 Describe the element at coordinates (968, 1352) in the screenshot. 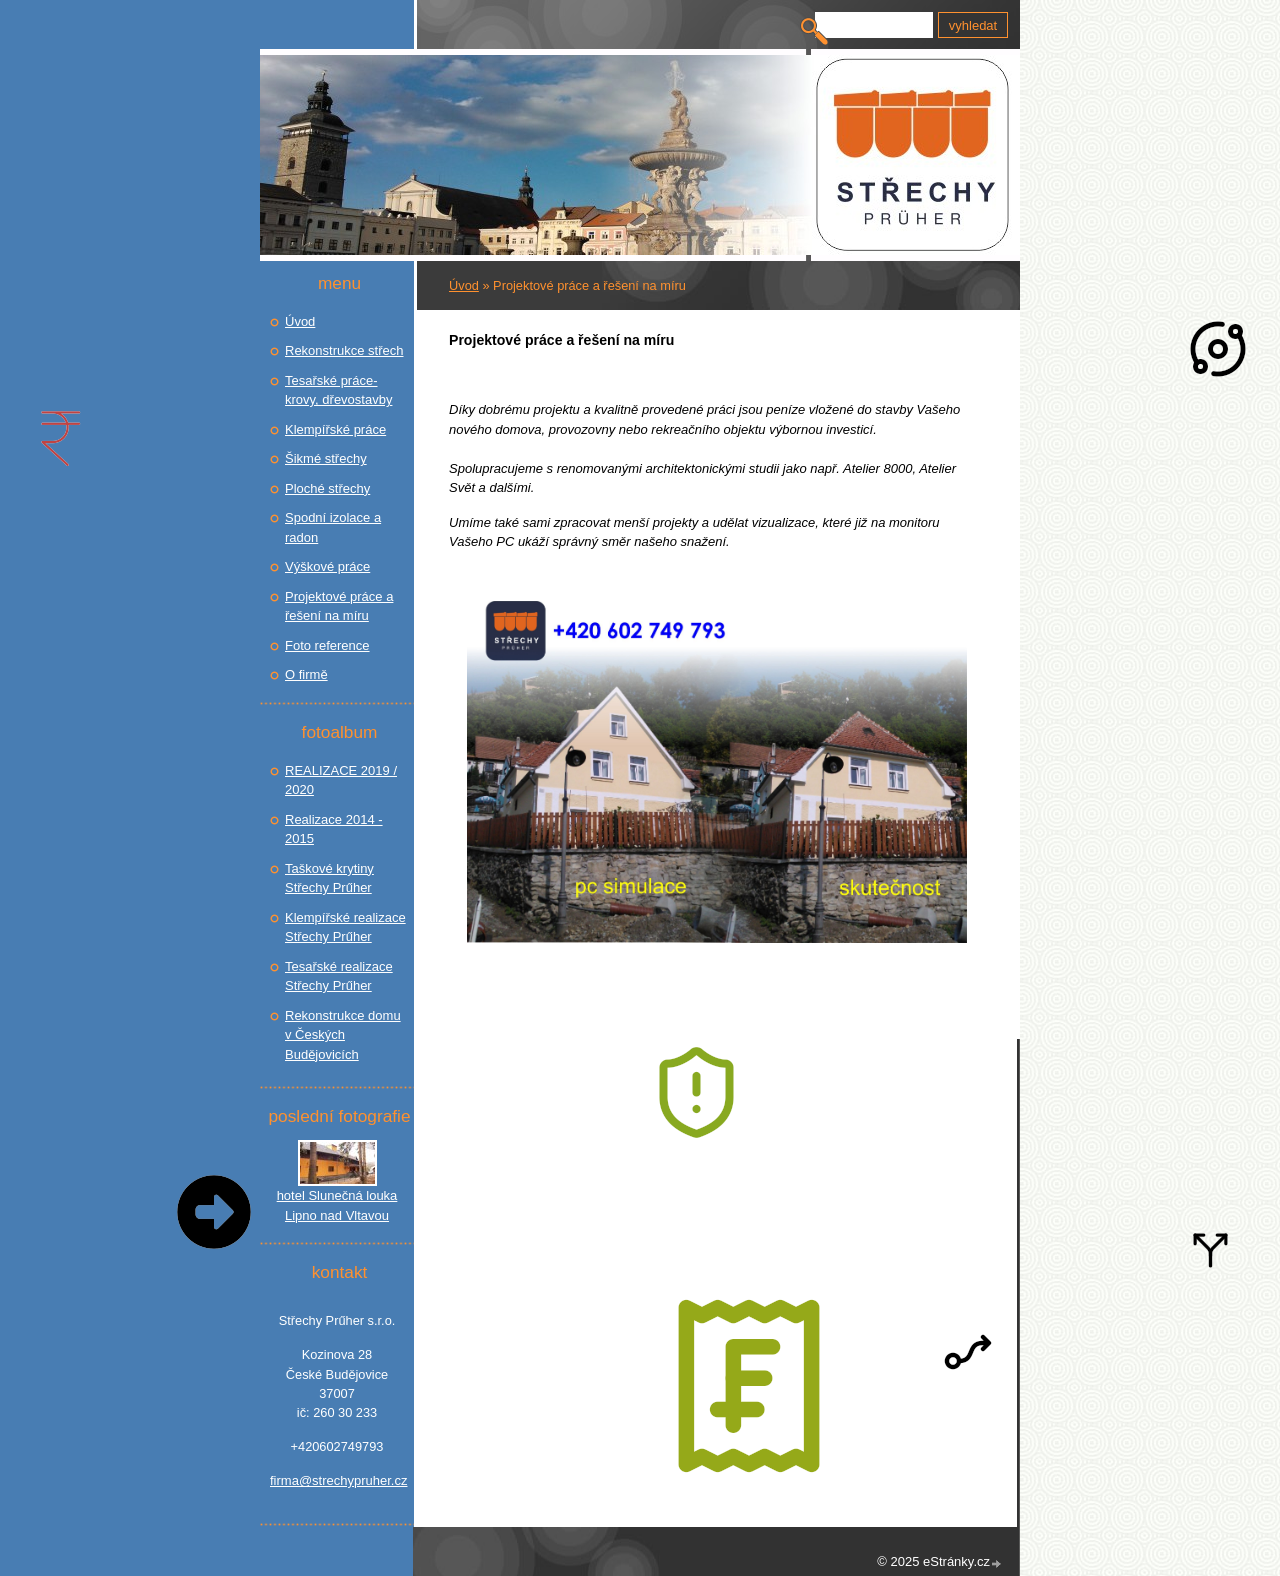

I see `navigate to the next step in a workflow` at that location.